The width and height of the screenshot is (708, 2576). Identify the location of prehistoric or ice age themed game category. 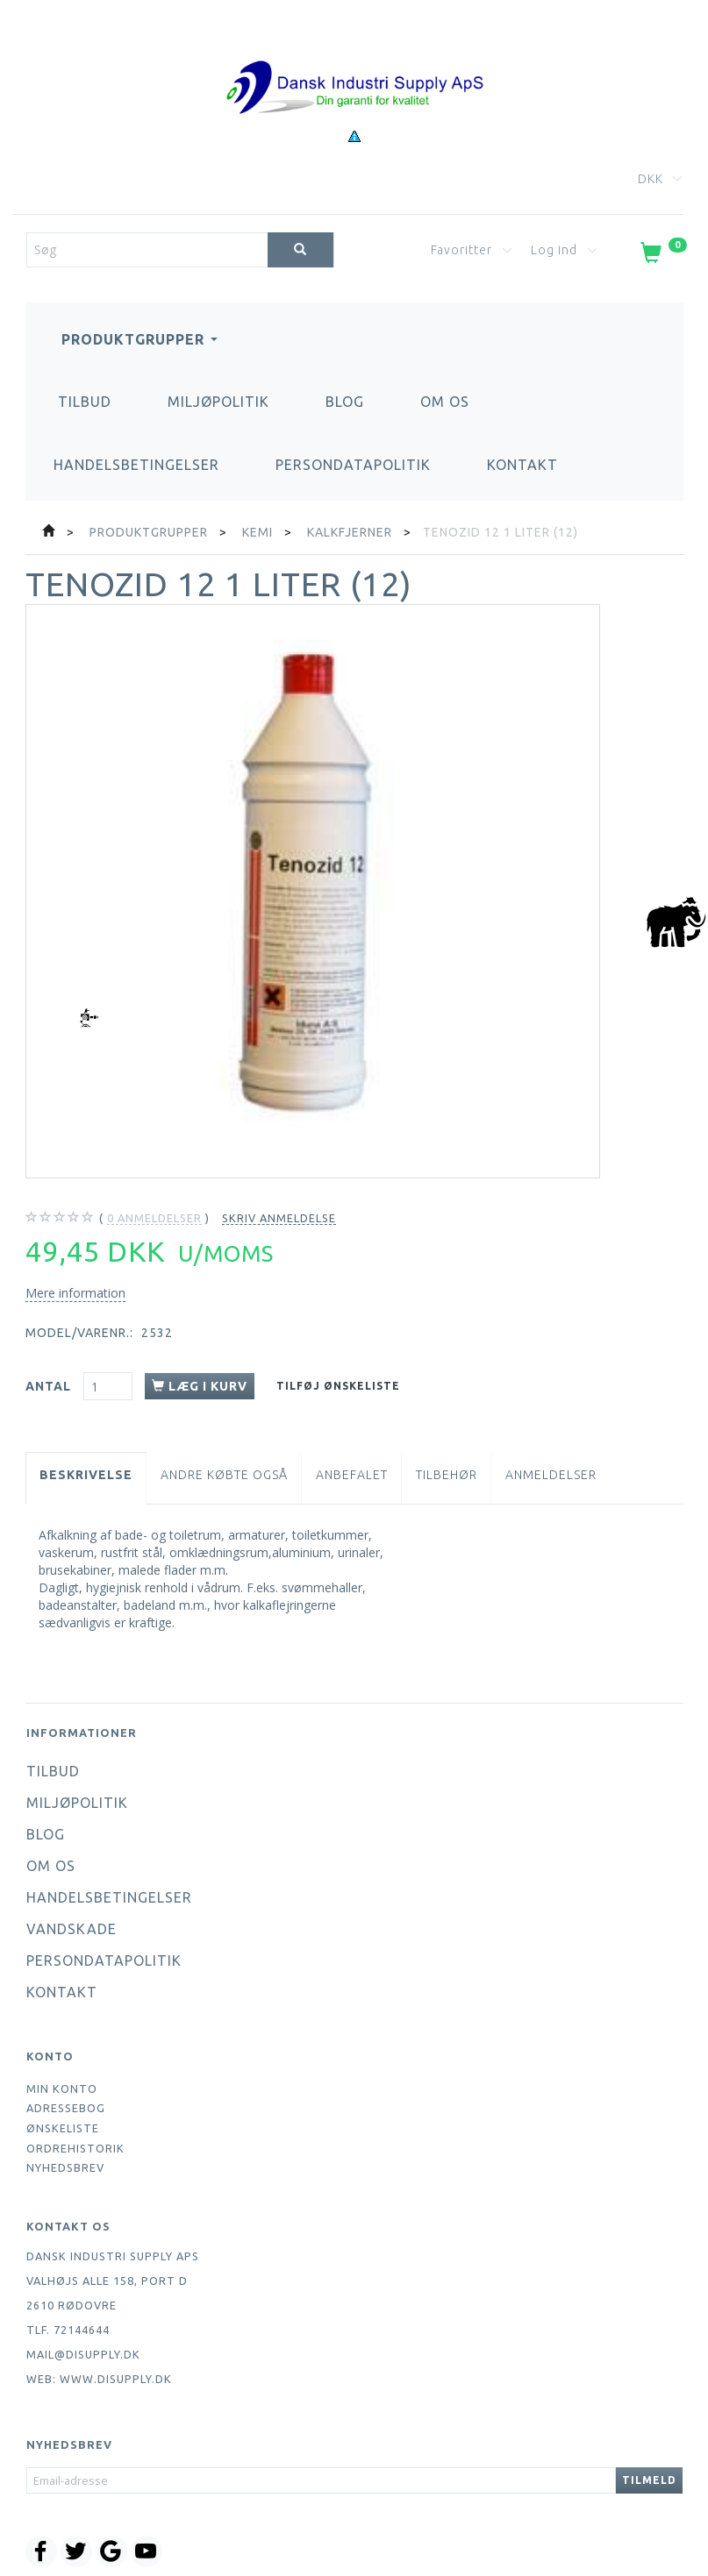
(676, 922).